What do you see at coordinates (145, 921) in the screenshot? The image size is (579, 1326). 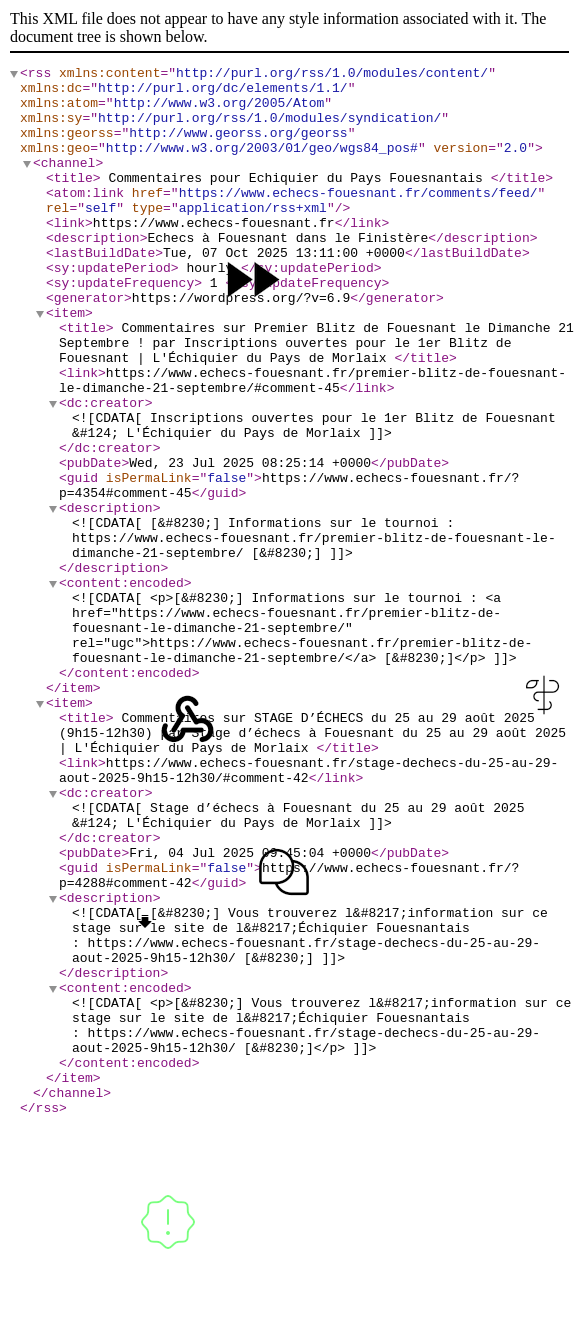 I see `download file or content` at bounding box center [145, 921].